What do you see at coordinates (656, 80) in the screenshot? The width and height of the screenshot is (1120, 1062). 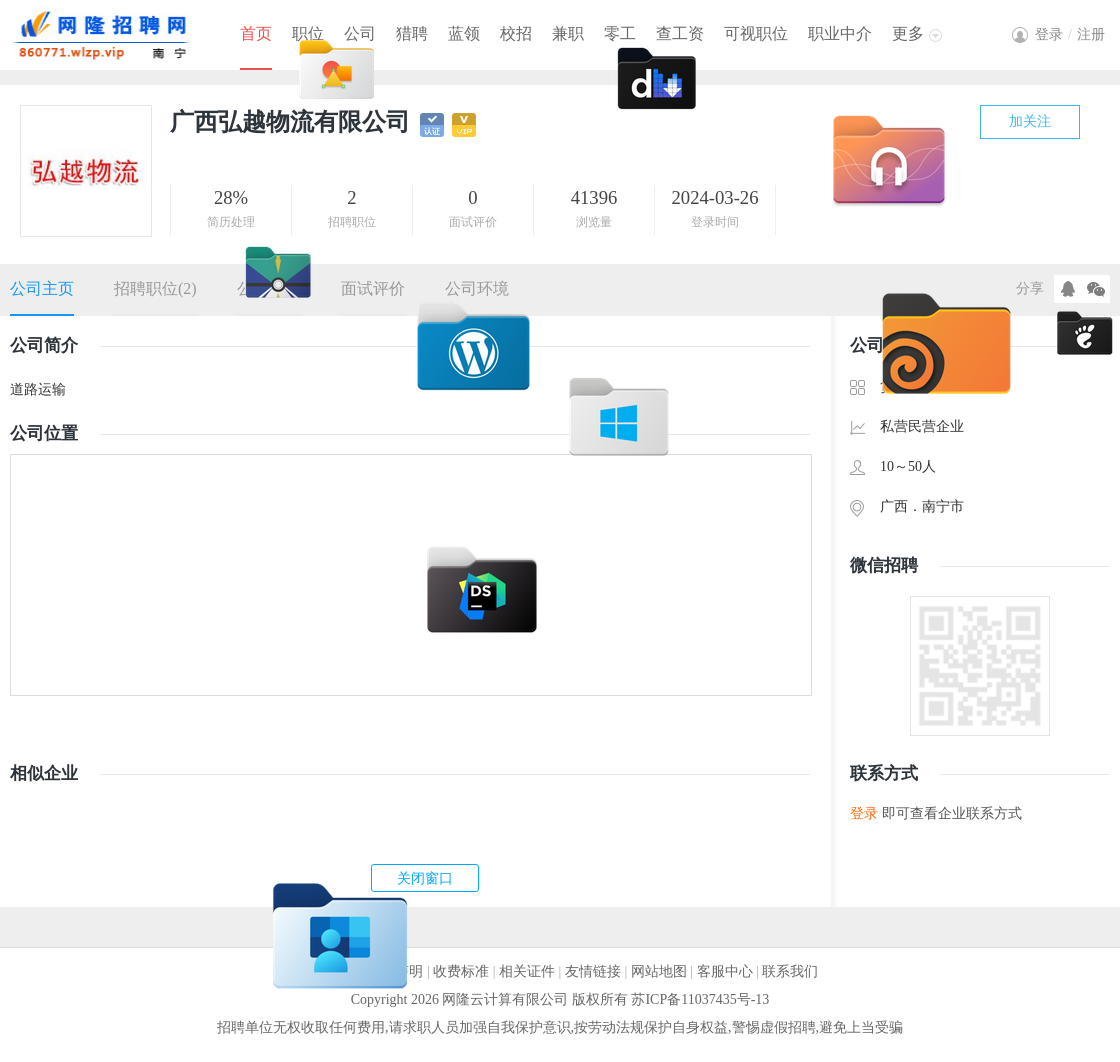 I see `open deemix music downloads folder` at bounding box center [656, 80].